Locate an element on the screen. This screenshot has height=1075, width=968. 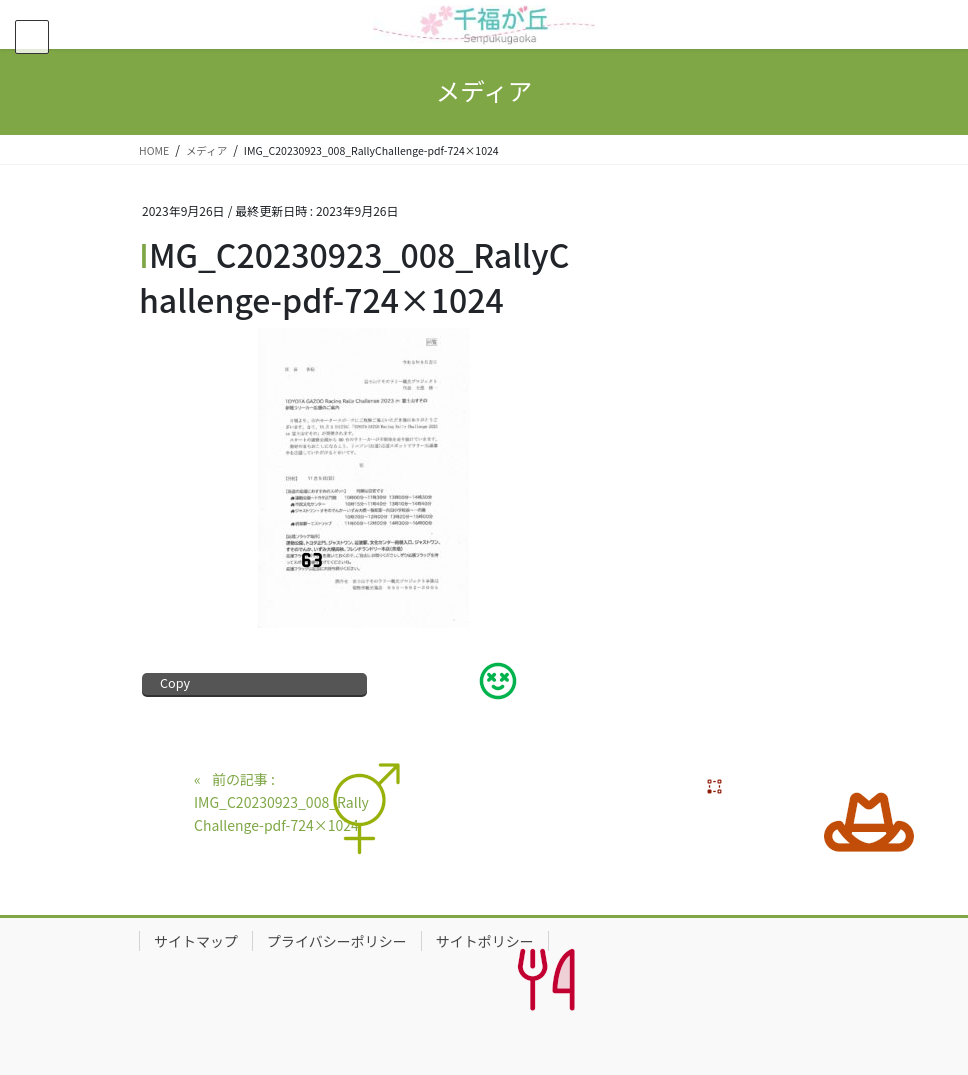
select cowboy hat avatar or profile icon is located at coordinates (869, 825).